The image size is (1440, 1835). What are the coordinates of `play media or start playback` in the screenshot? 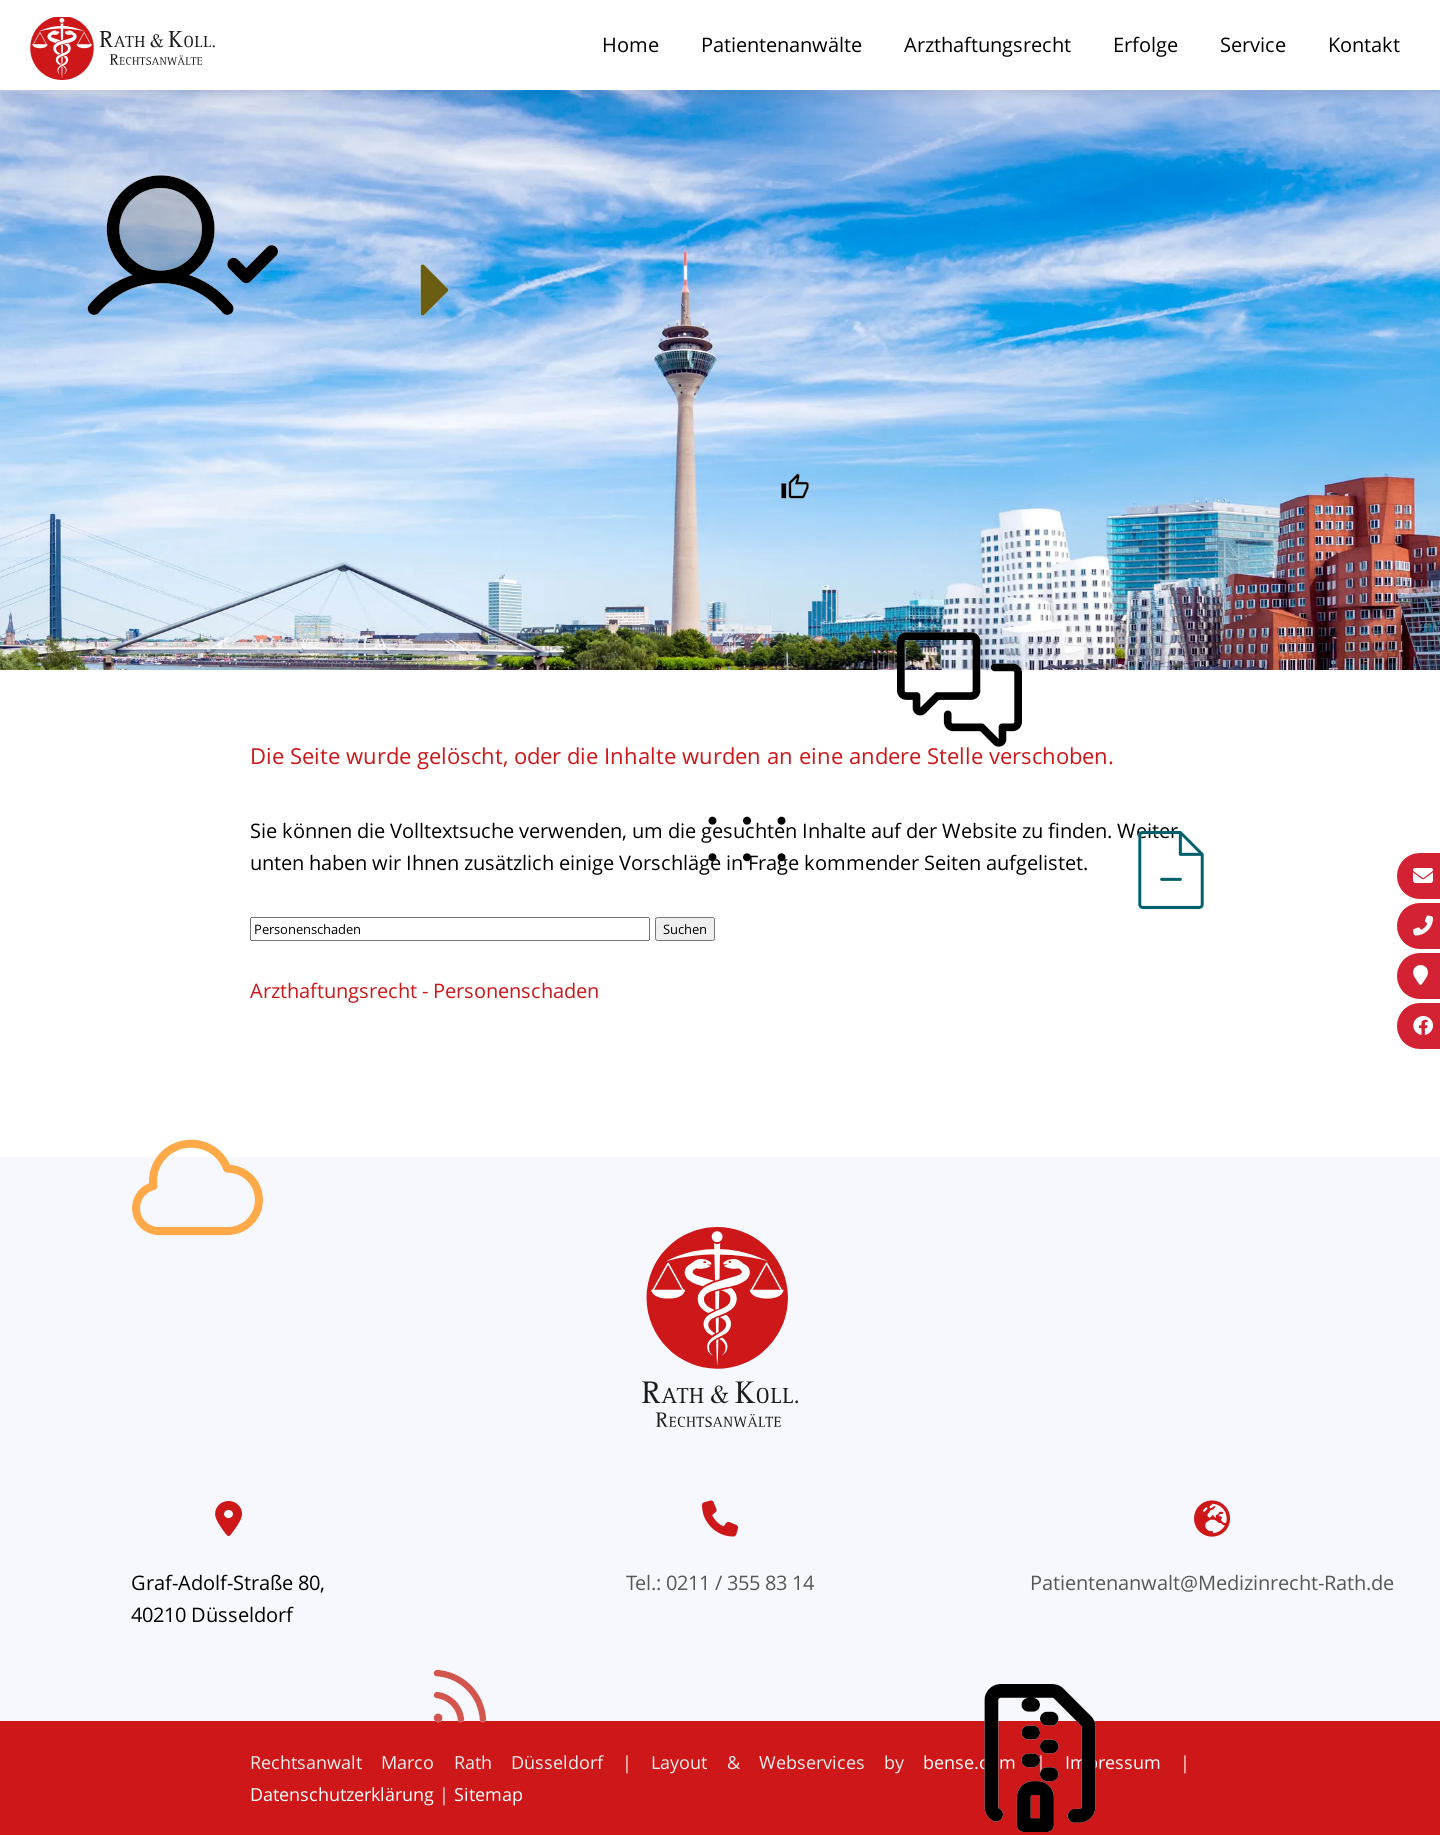 It's located at (435, 290).